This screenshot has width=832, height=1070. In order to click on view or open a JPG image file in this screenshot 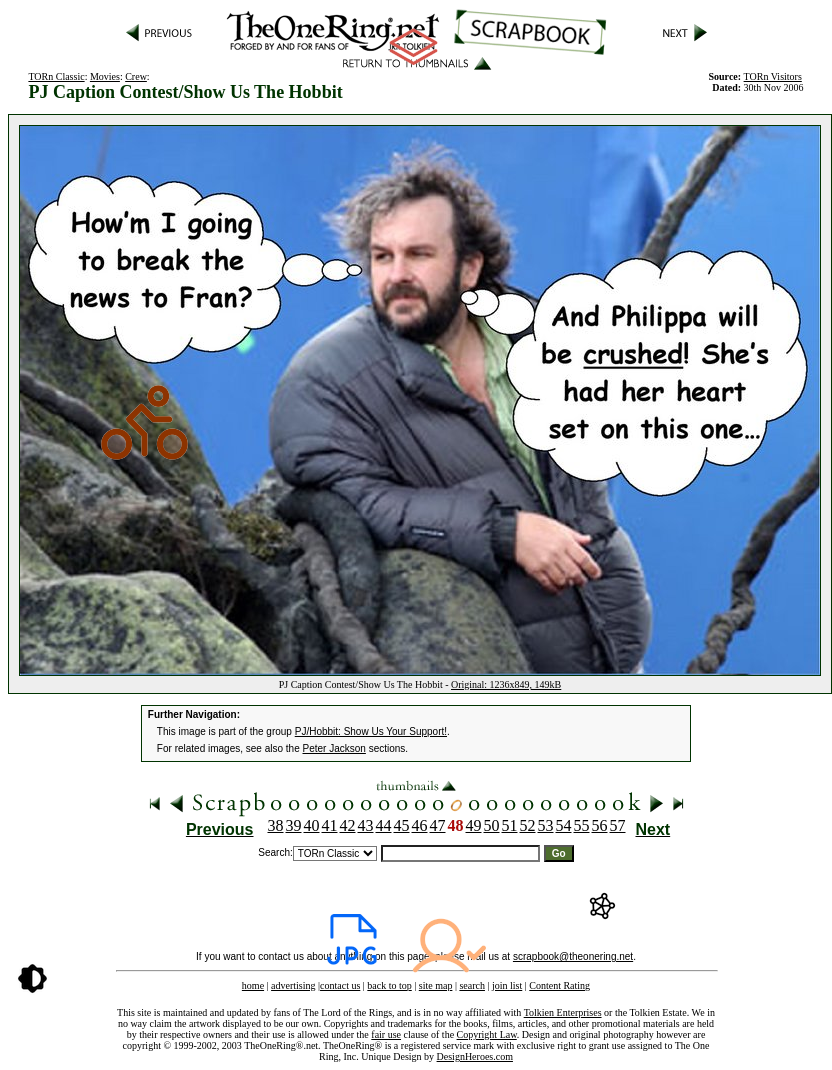, I will do `click(353, 941)`.